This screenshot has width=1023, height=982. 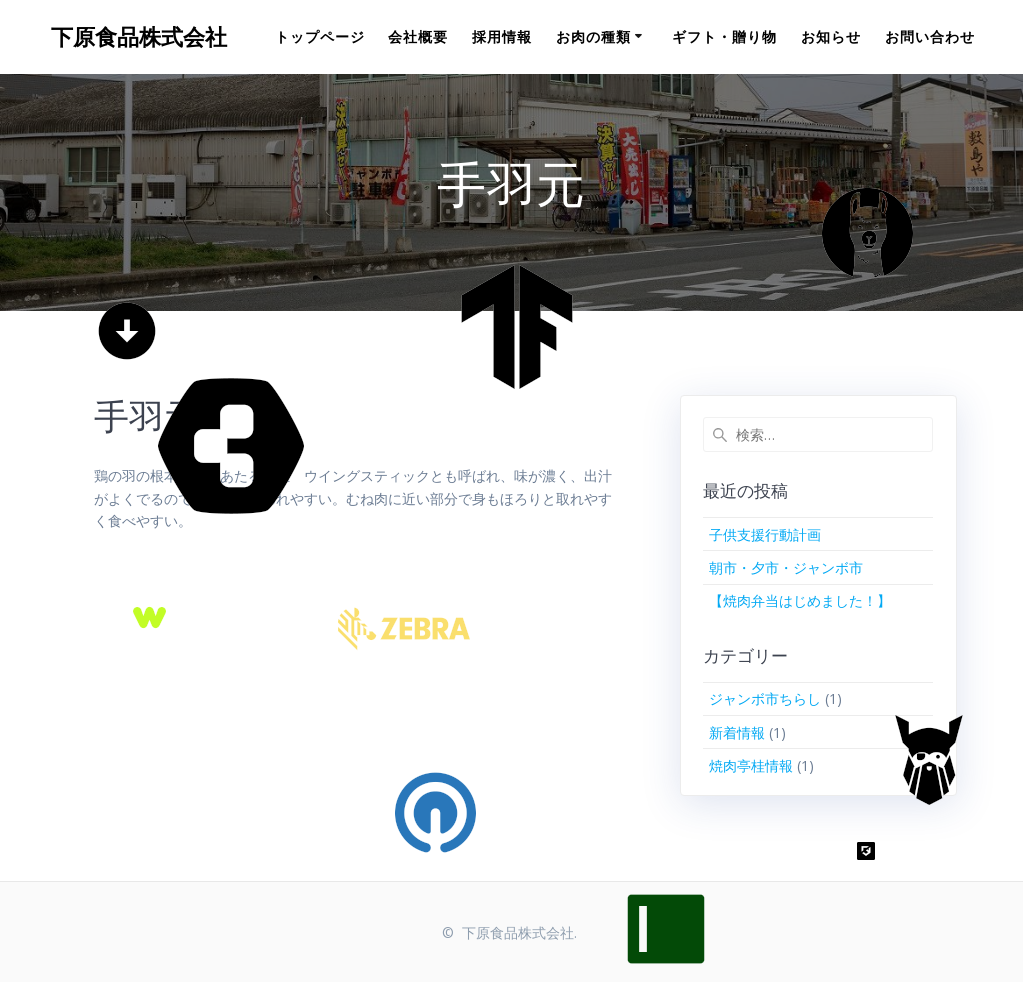 I want to click on cloudron platform logo, so click(x=231, y=446).